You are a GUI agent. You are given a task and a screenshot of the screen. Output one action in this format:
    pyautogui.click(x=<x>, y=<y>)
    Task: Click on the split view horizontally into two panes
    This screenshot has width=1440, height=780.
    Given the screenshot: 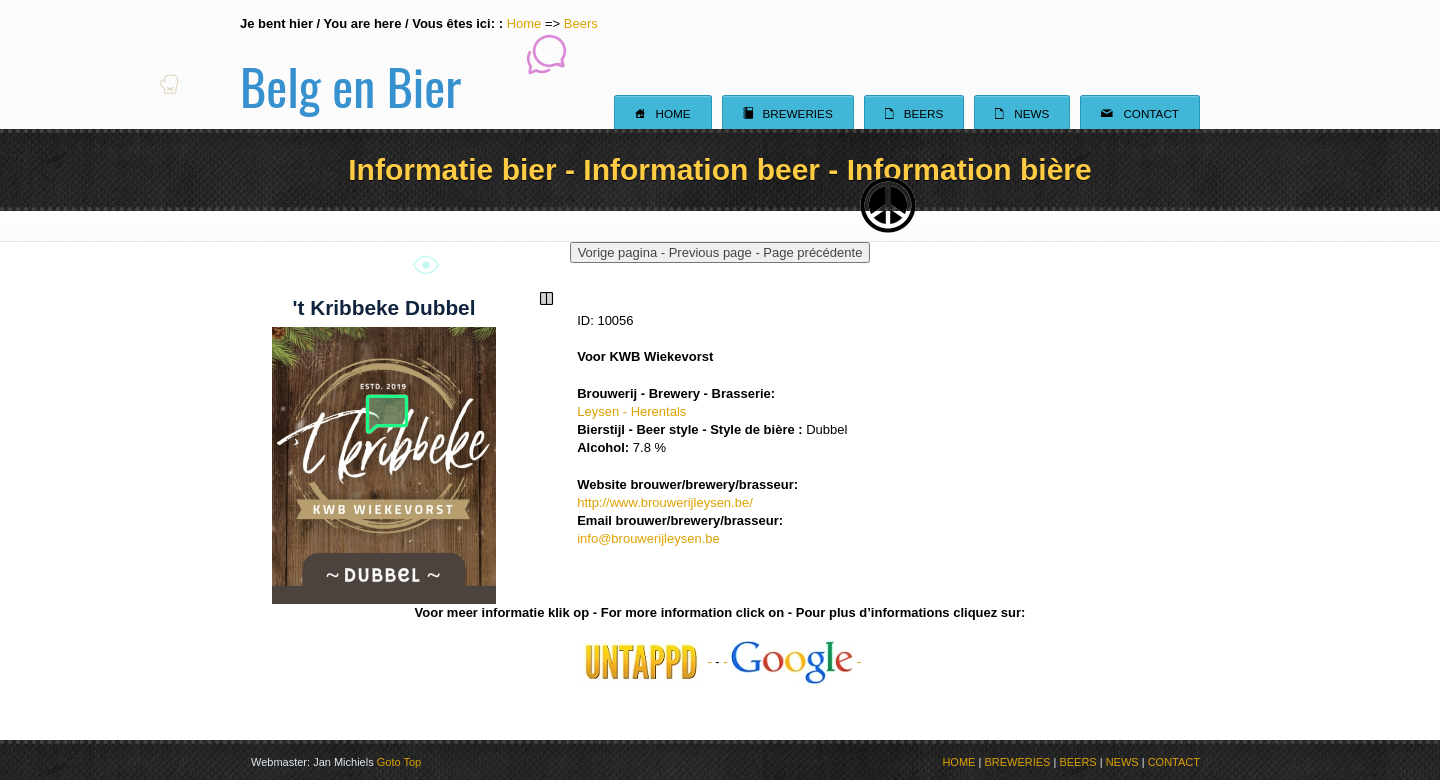 What is the action you would take?
    pyautogui.click(x=546, y=298)
    